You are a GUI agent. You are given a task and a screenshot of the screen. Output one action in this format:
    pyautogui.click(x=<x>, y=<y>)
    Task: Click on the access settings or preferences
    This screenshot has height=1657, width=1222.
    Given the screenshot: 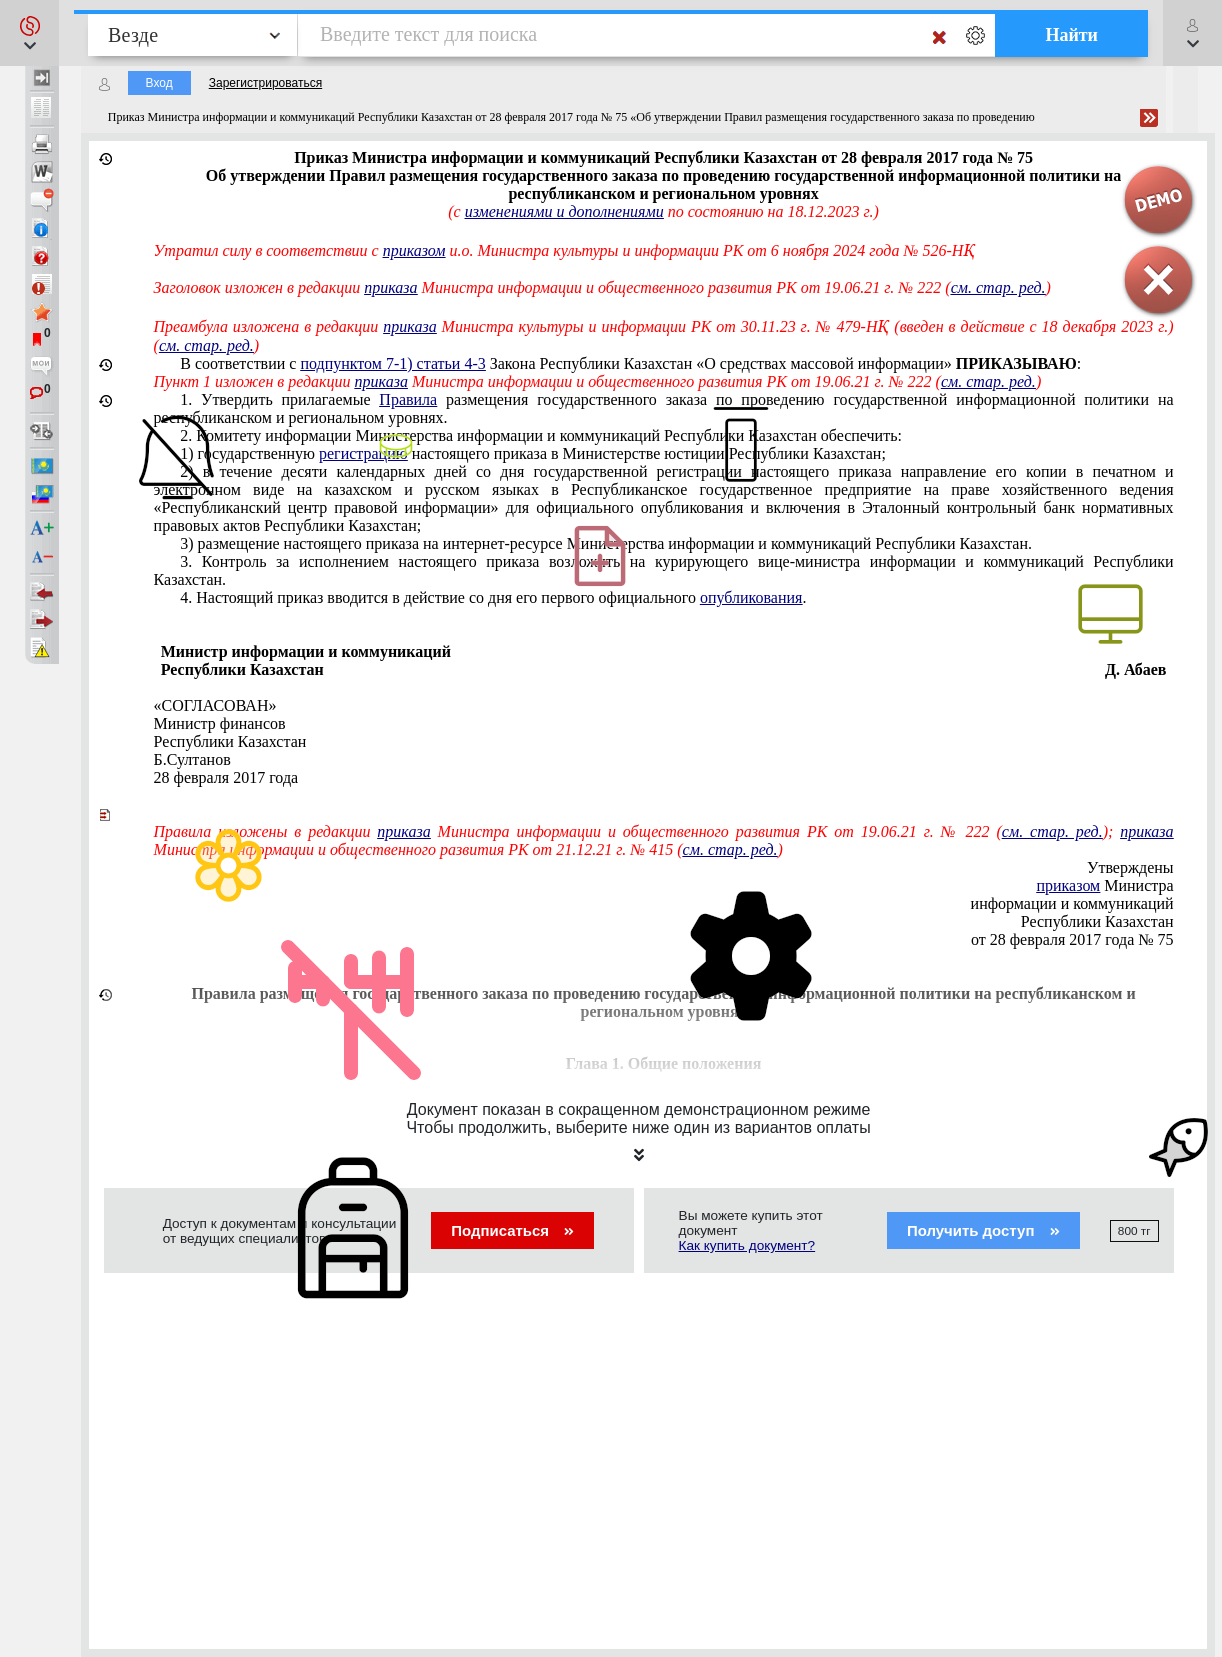 What is the action you would take?
    pyautogui.click(x=751, y=956)
    